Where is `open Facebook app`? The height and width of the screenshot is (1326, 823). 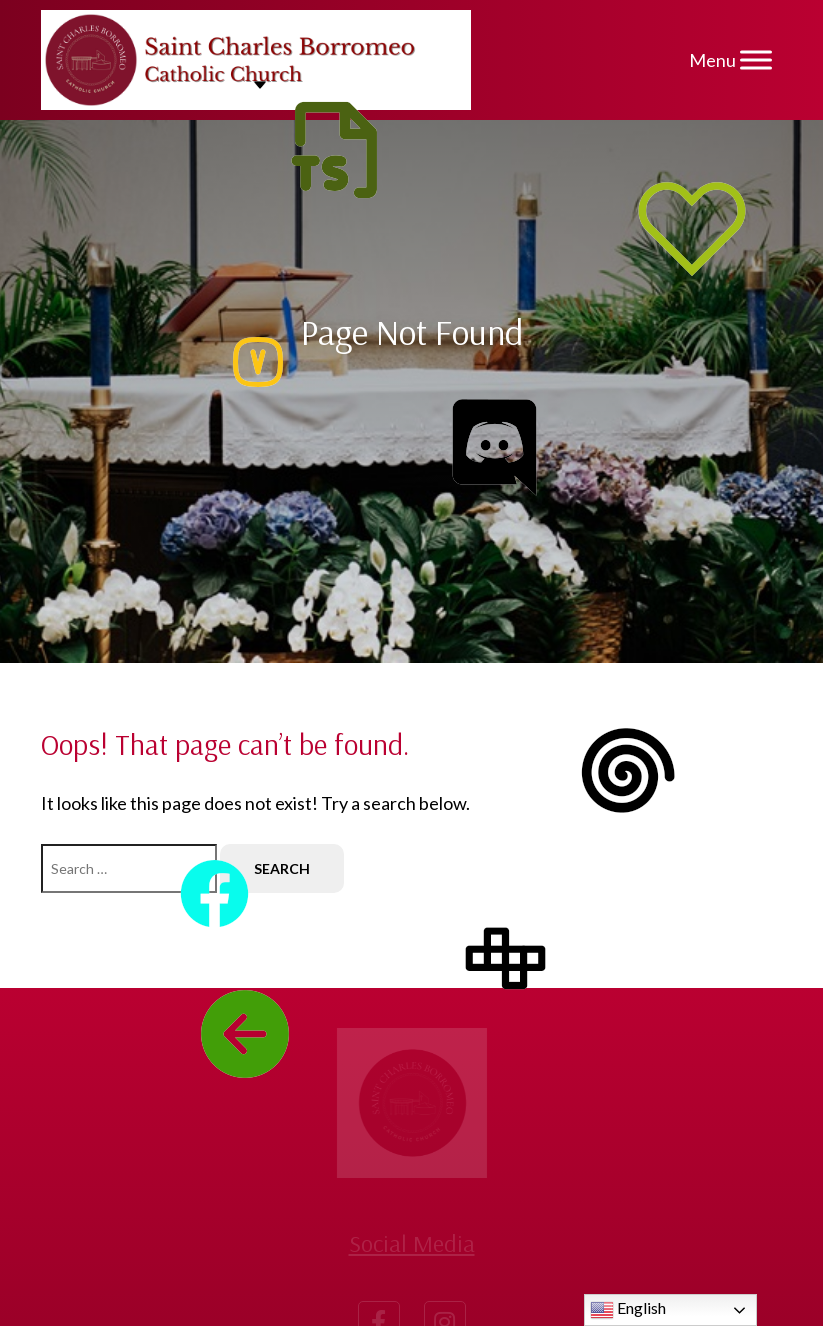 open Facebook app is located at coordinates (214, 893).